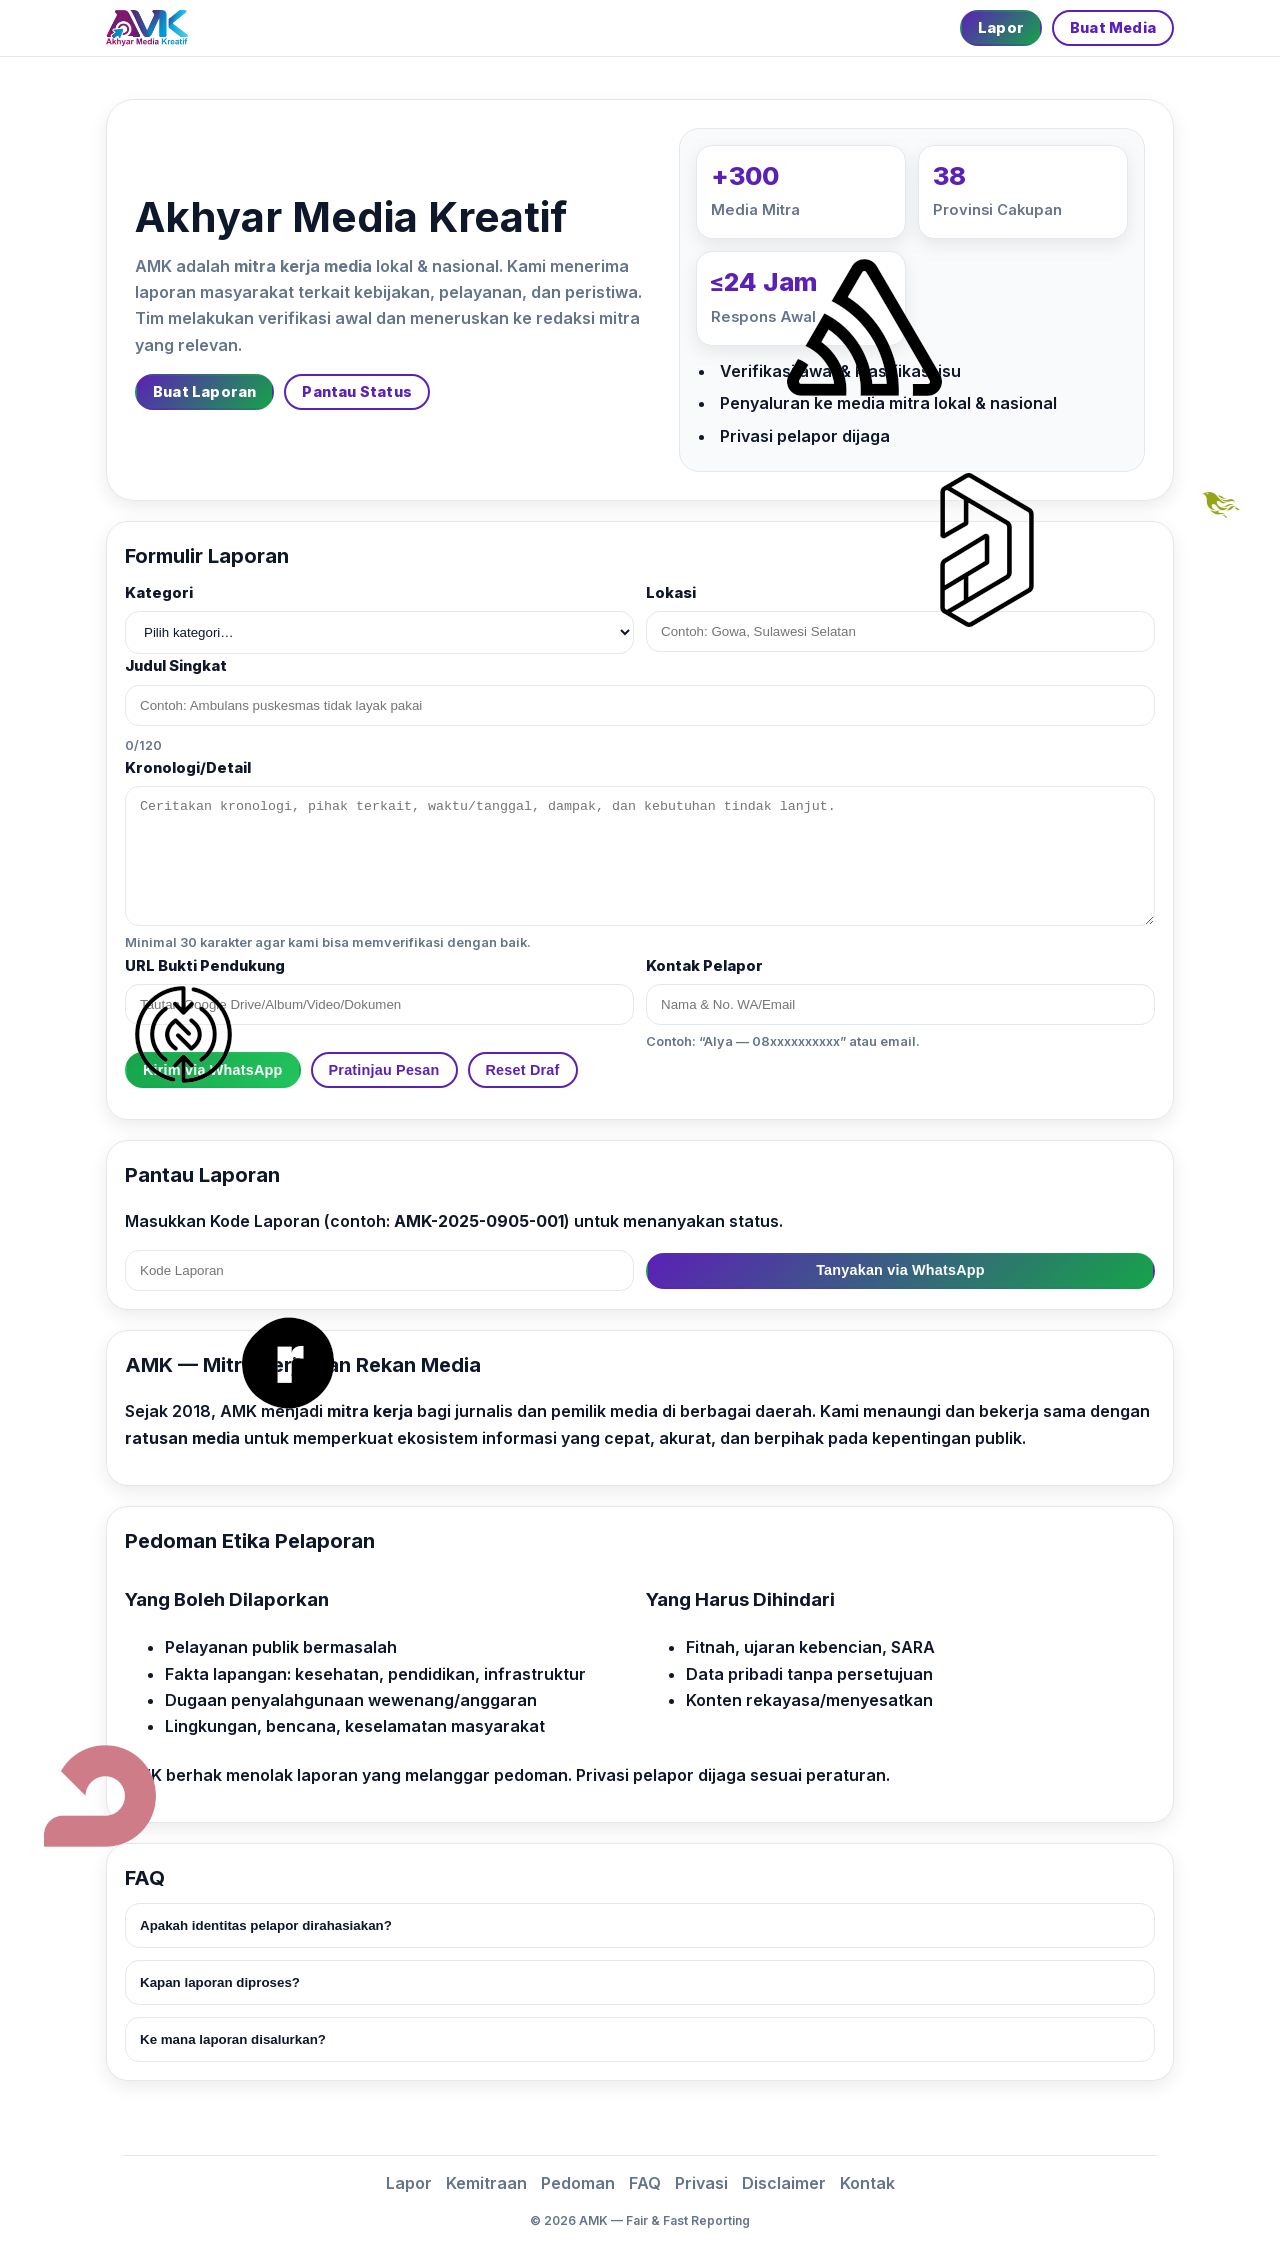 This screenshot has height=2268, width=1280. I want to click on open the Ravelry app, so click(288, 1363).